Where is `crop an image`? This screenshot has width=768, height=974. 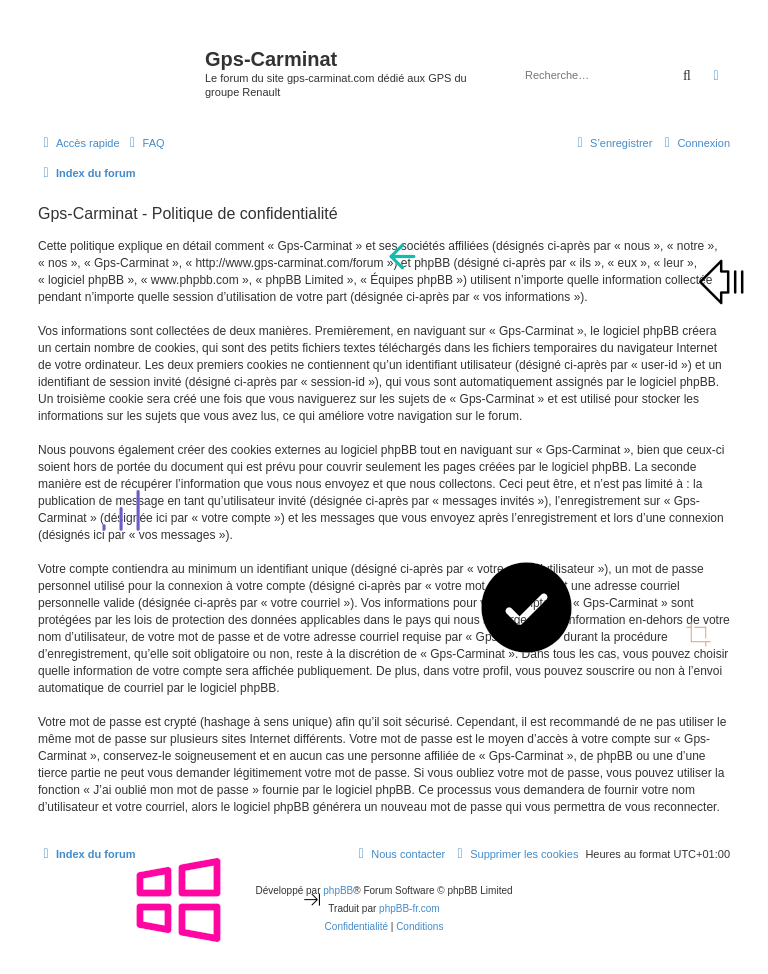
crop an image is located at coordinates (698, 634).